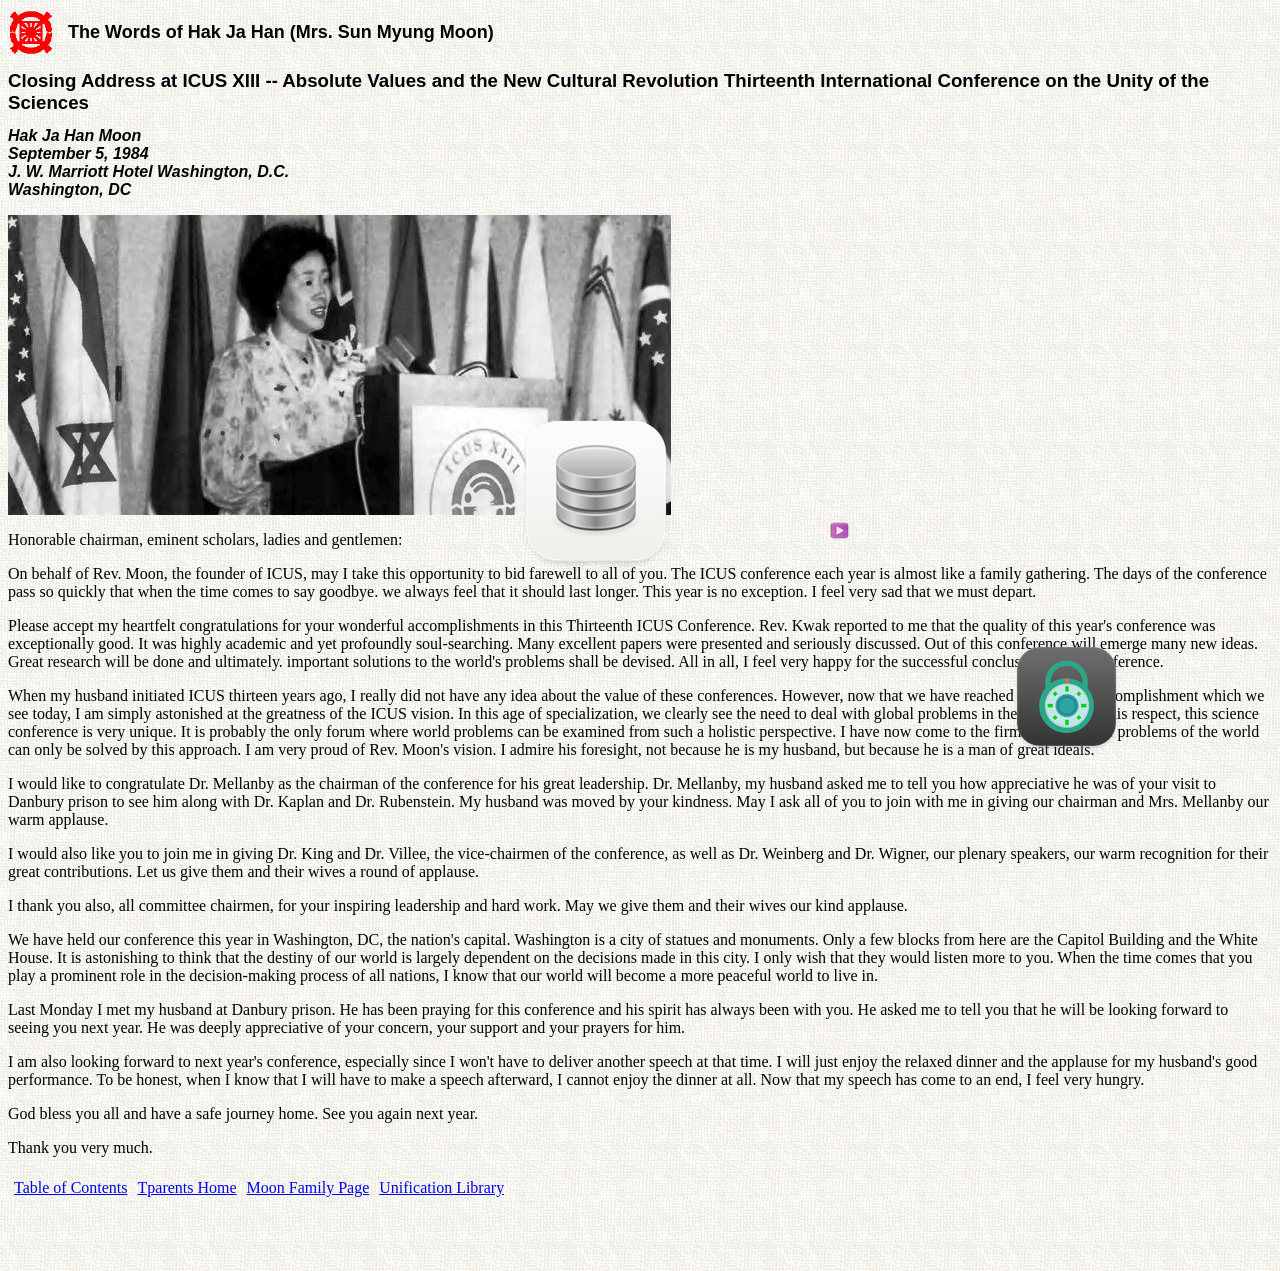 The width and height of the screenshot is (1280, 1271). I want to click on open sqlitebrowser database application, so click(596, 491).